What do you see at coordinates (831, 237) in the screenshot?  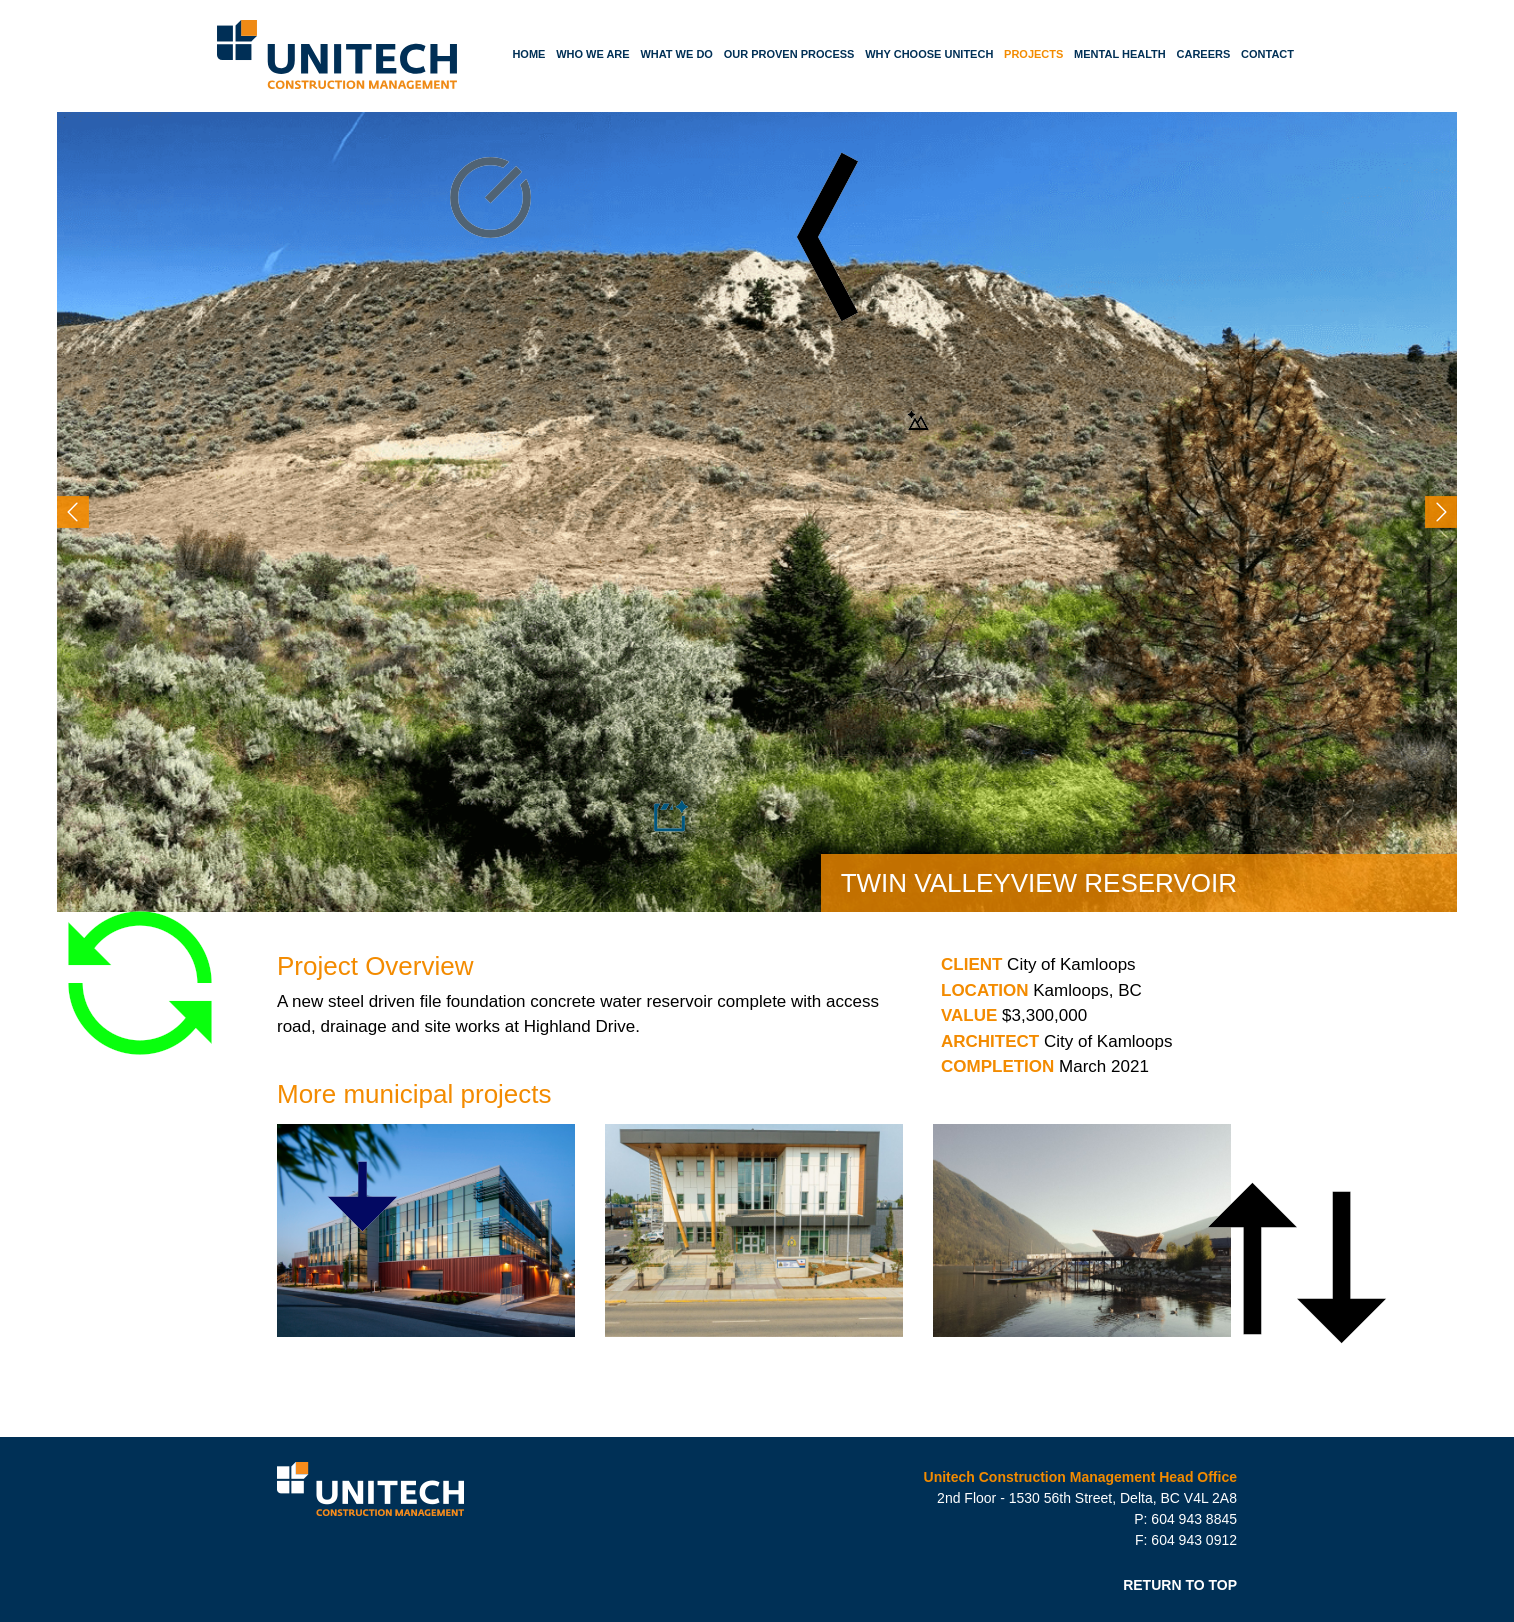 I see `go back to the previous screen` at bounding box center [831, 237].